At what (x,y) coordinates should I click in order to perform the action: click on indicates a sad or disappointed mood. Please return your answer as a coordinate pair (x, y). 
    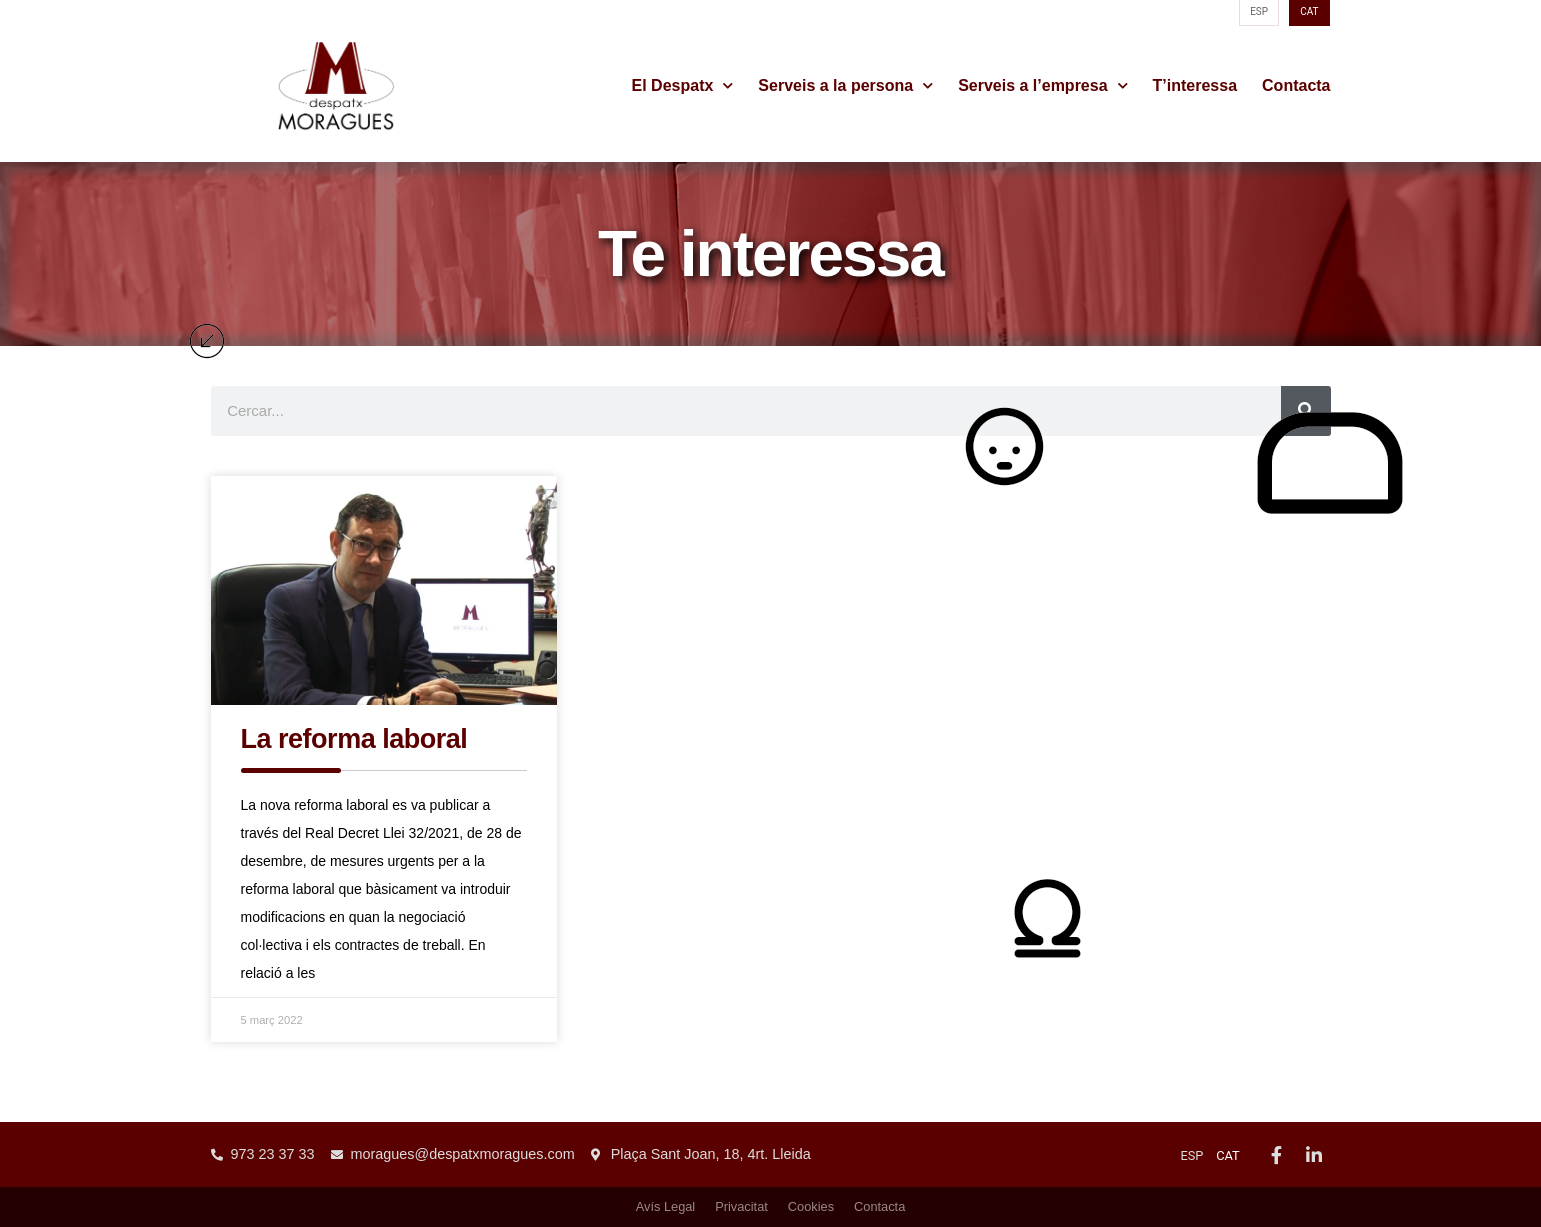
    Looking at the image, I should click on (1004, 446).